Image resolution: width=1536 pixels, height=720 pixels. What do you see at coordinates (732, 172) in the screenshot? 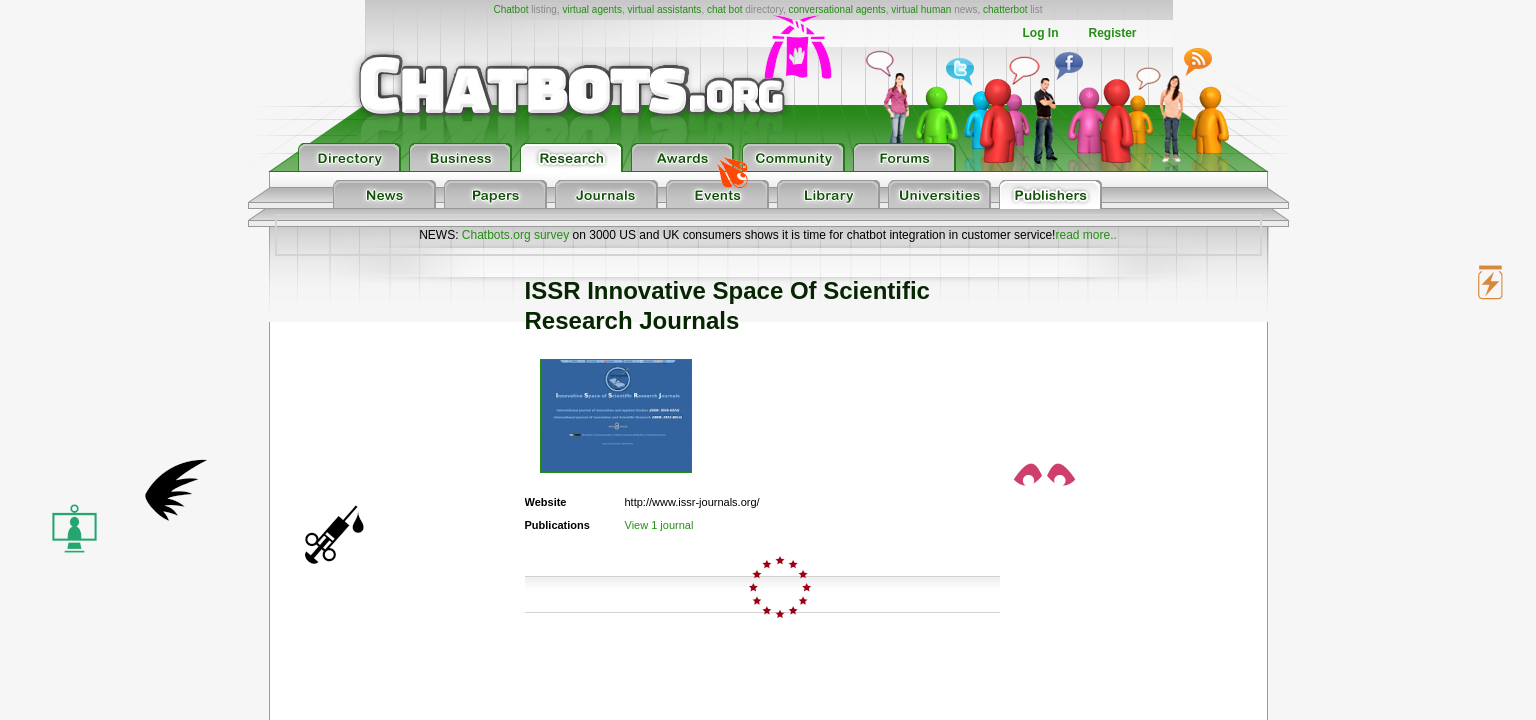
I see `view liquid or water-related resources` at bounding box center [732, 172].